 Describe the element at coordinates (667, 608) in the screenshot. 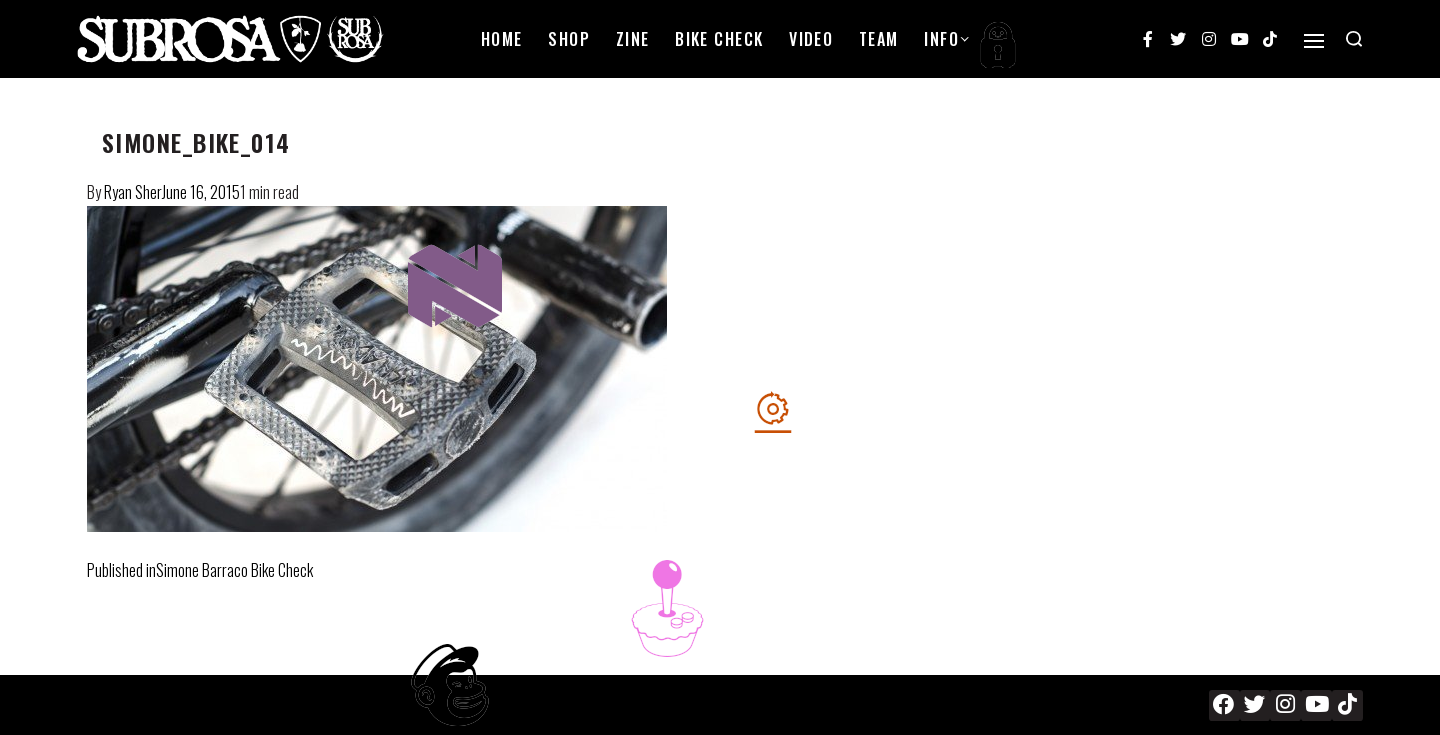

I see `launch retropie emulation software` at that location.